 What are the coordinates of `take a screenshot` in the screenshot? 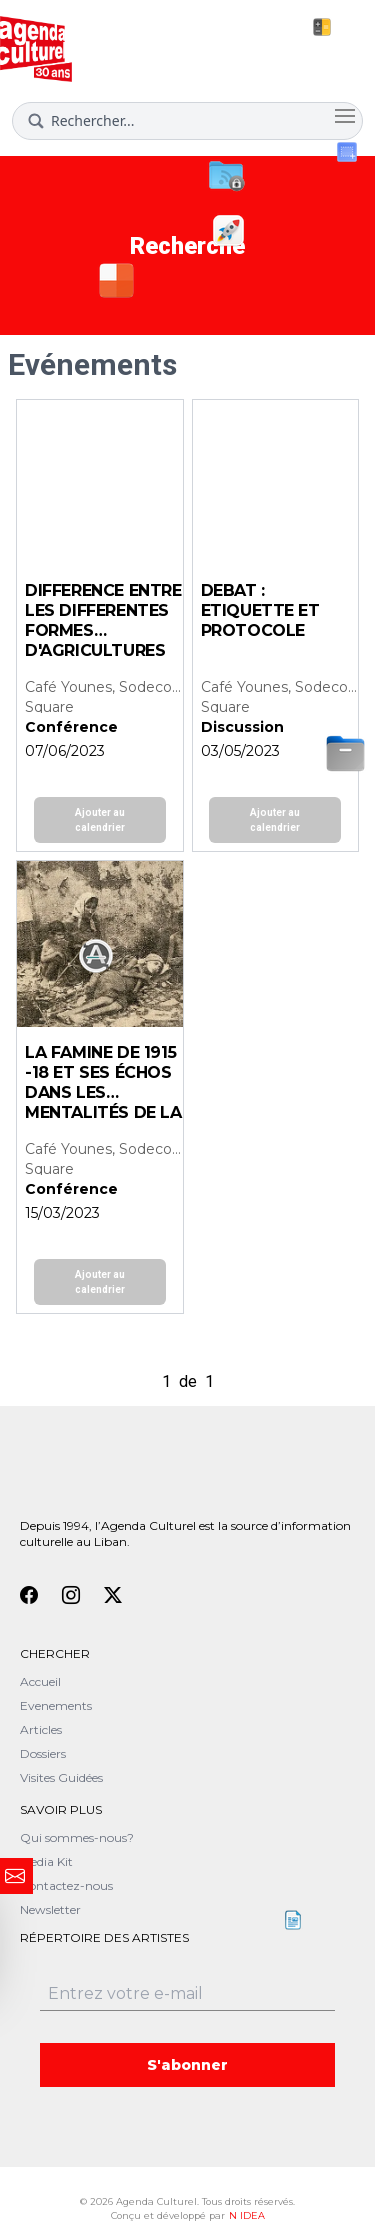 It's located at (347, 152).